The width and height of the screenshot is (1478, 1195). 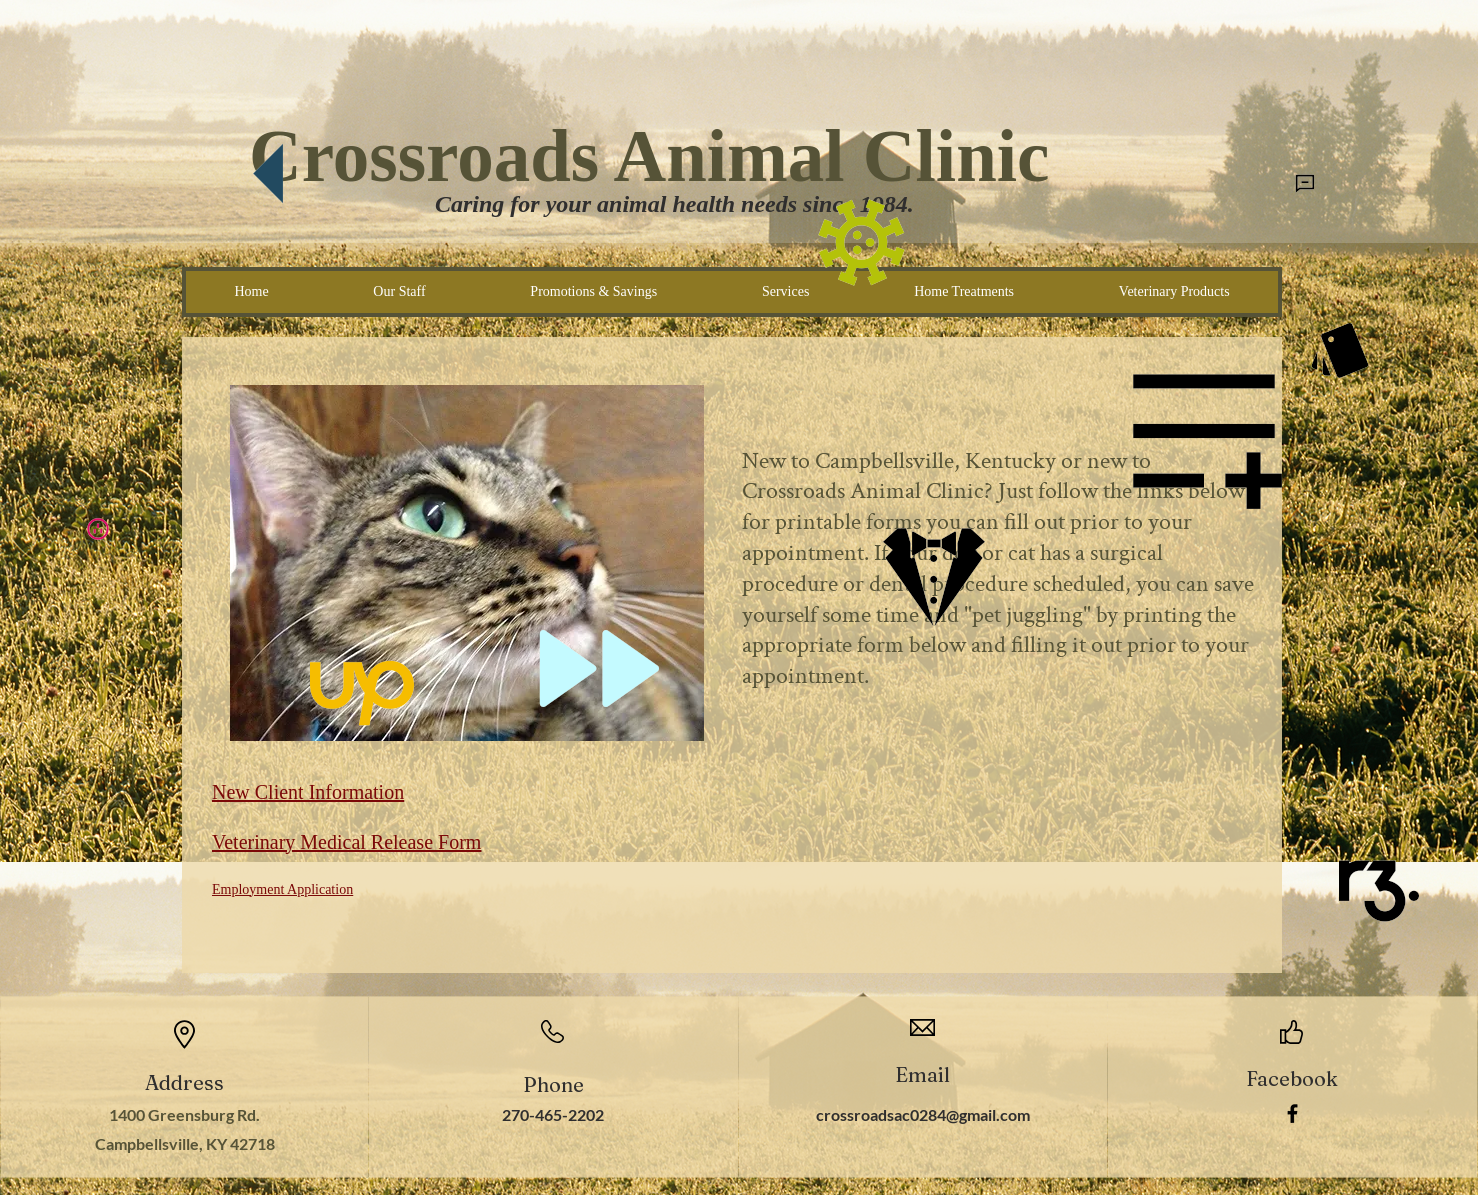 What do you see at coordinates (1379, 891) in the screenshot?
I see `r3 company logo` at bounding box center [1379, 891].